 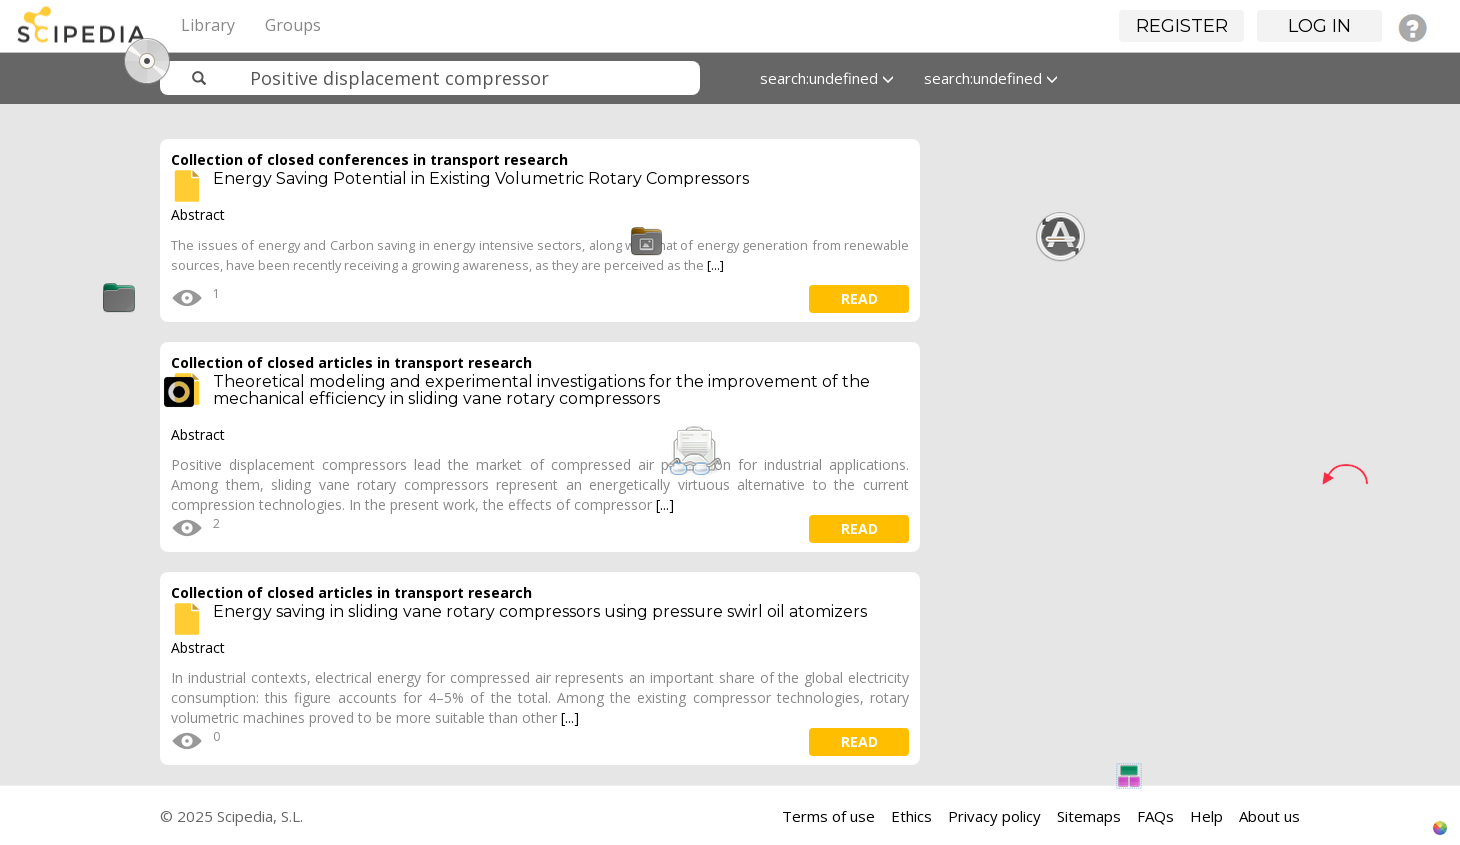 I want to click on access CD/DVD drive contents, so click(x=147, y=61).